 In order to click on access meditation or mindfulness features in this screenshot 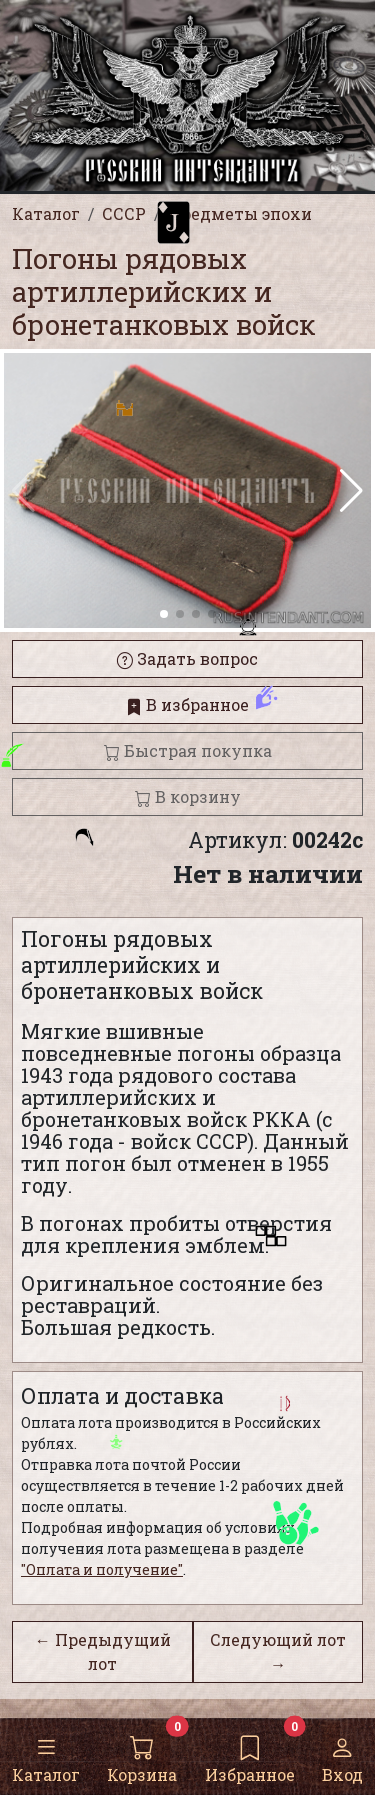, I will do `click(116, 1442)`.